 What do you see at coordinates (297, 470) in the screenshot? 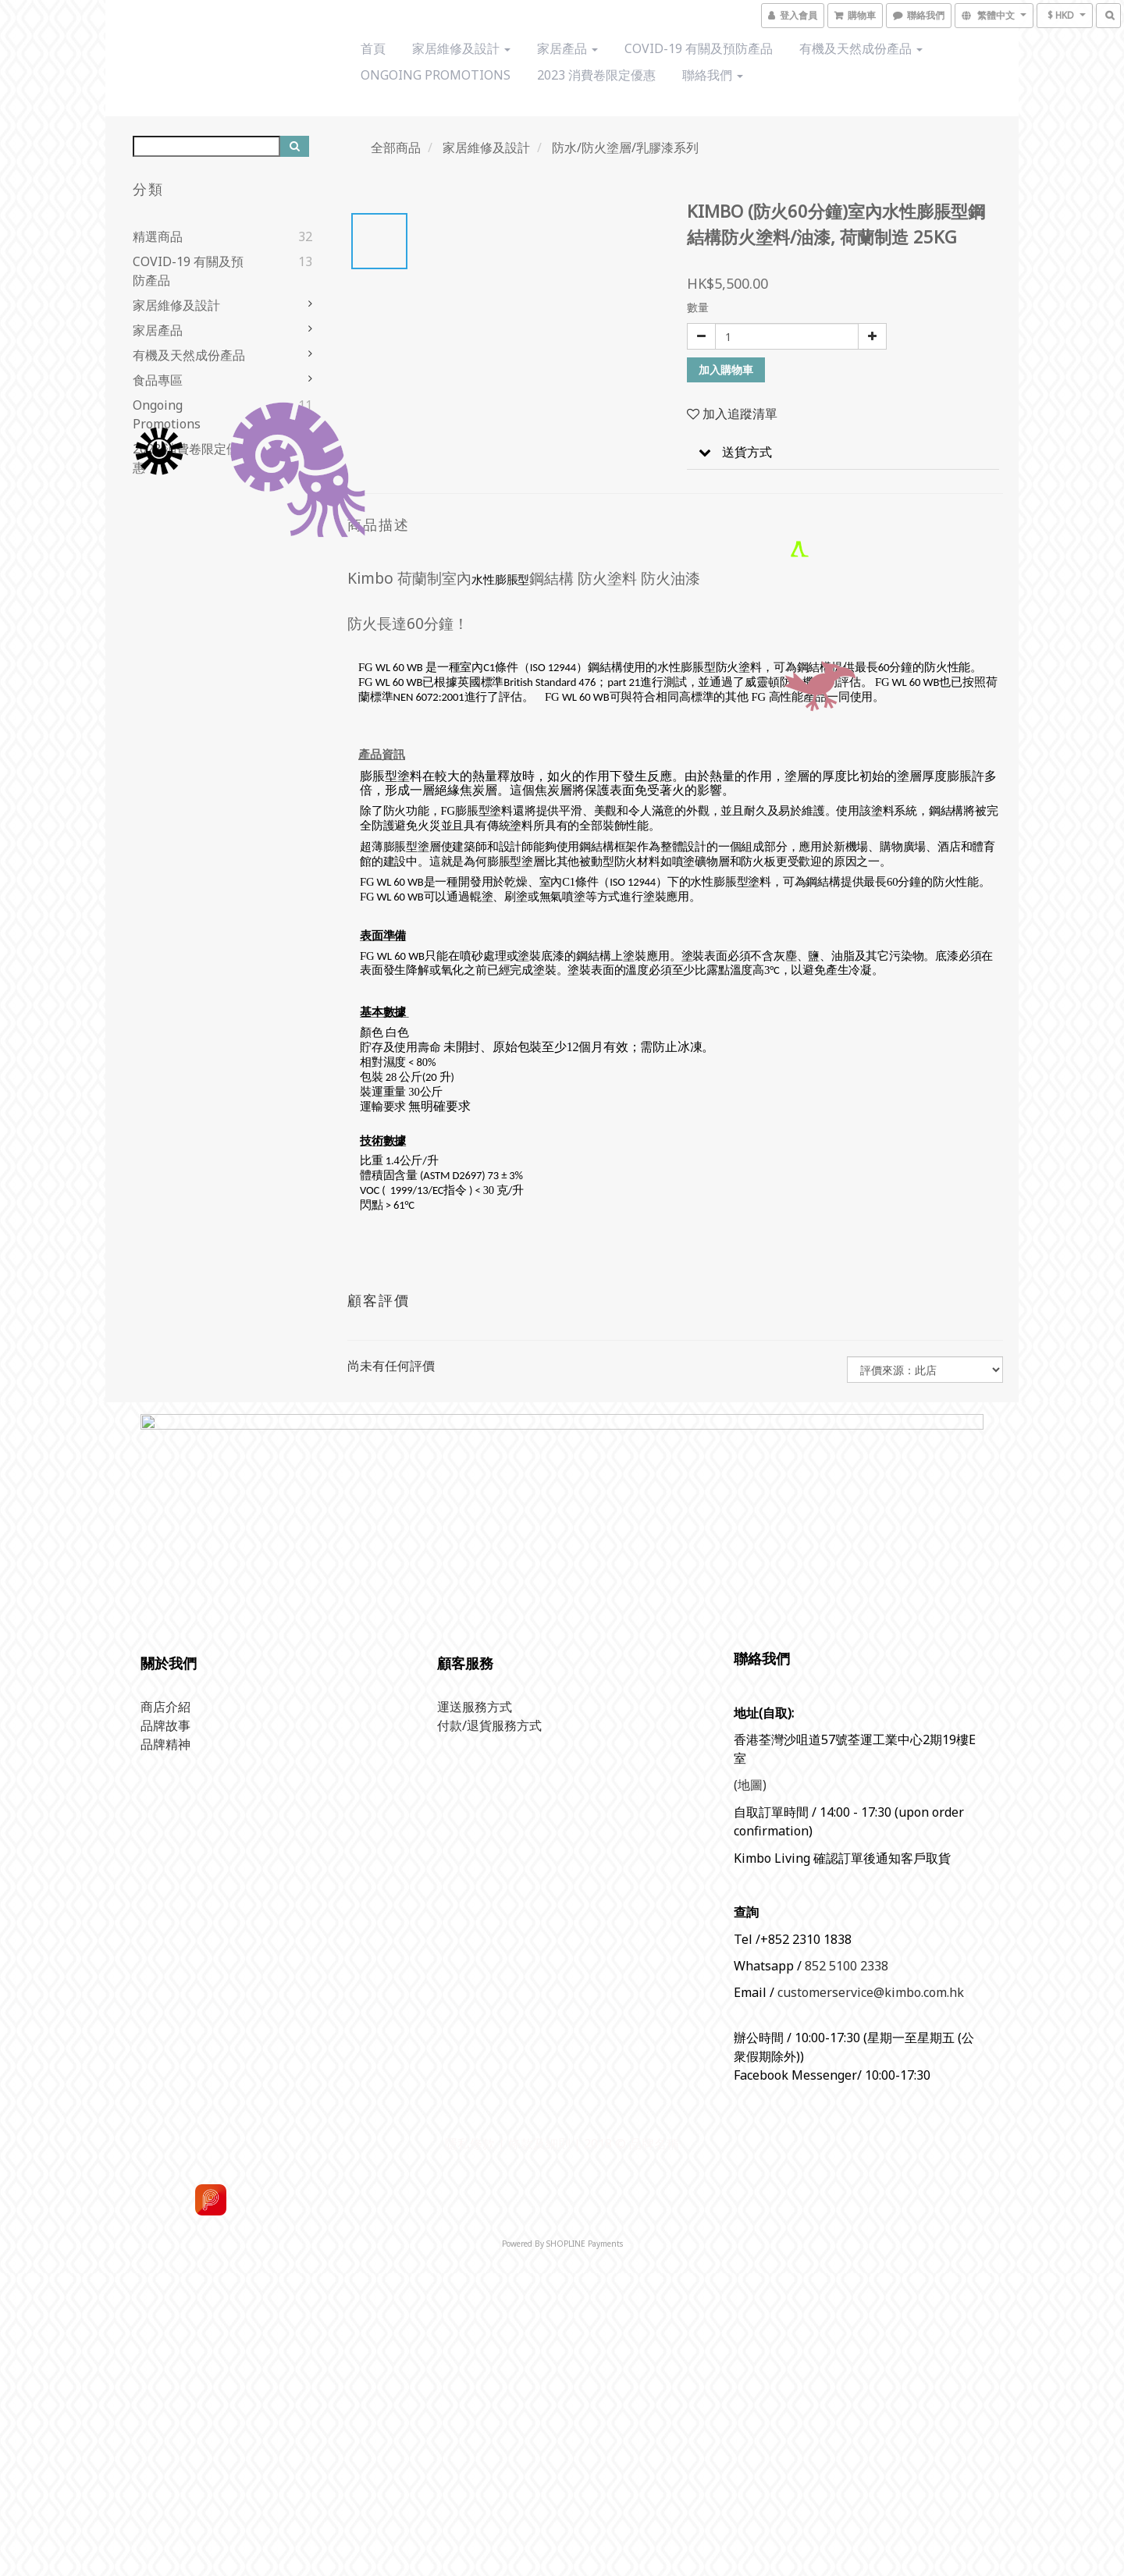
I see `fossil or paleontology category indicator` at bounding box center [297, 470].